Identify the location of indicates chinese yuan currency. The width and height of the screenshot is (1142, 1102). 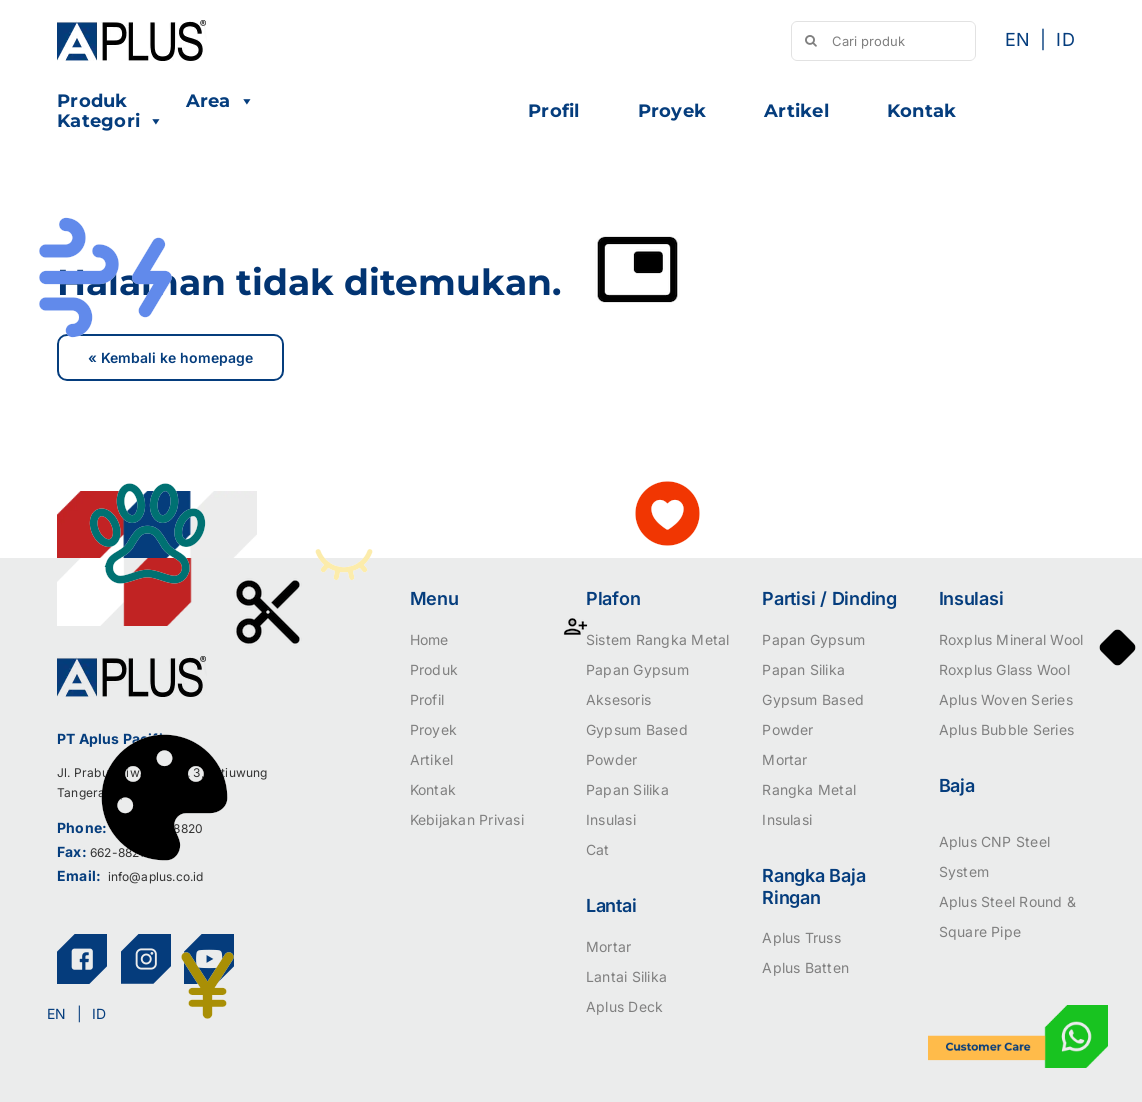
(207, 985).